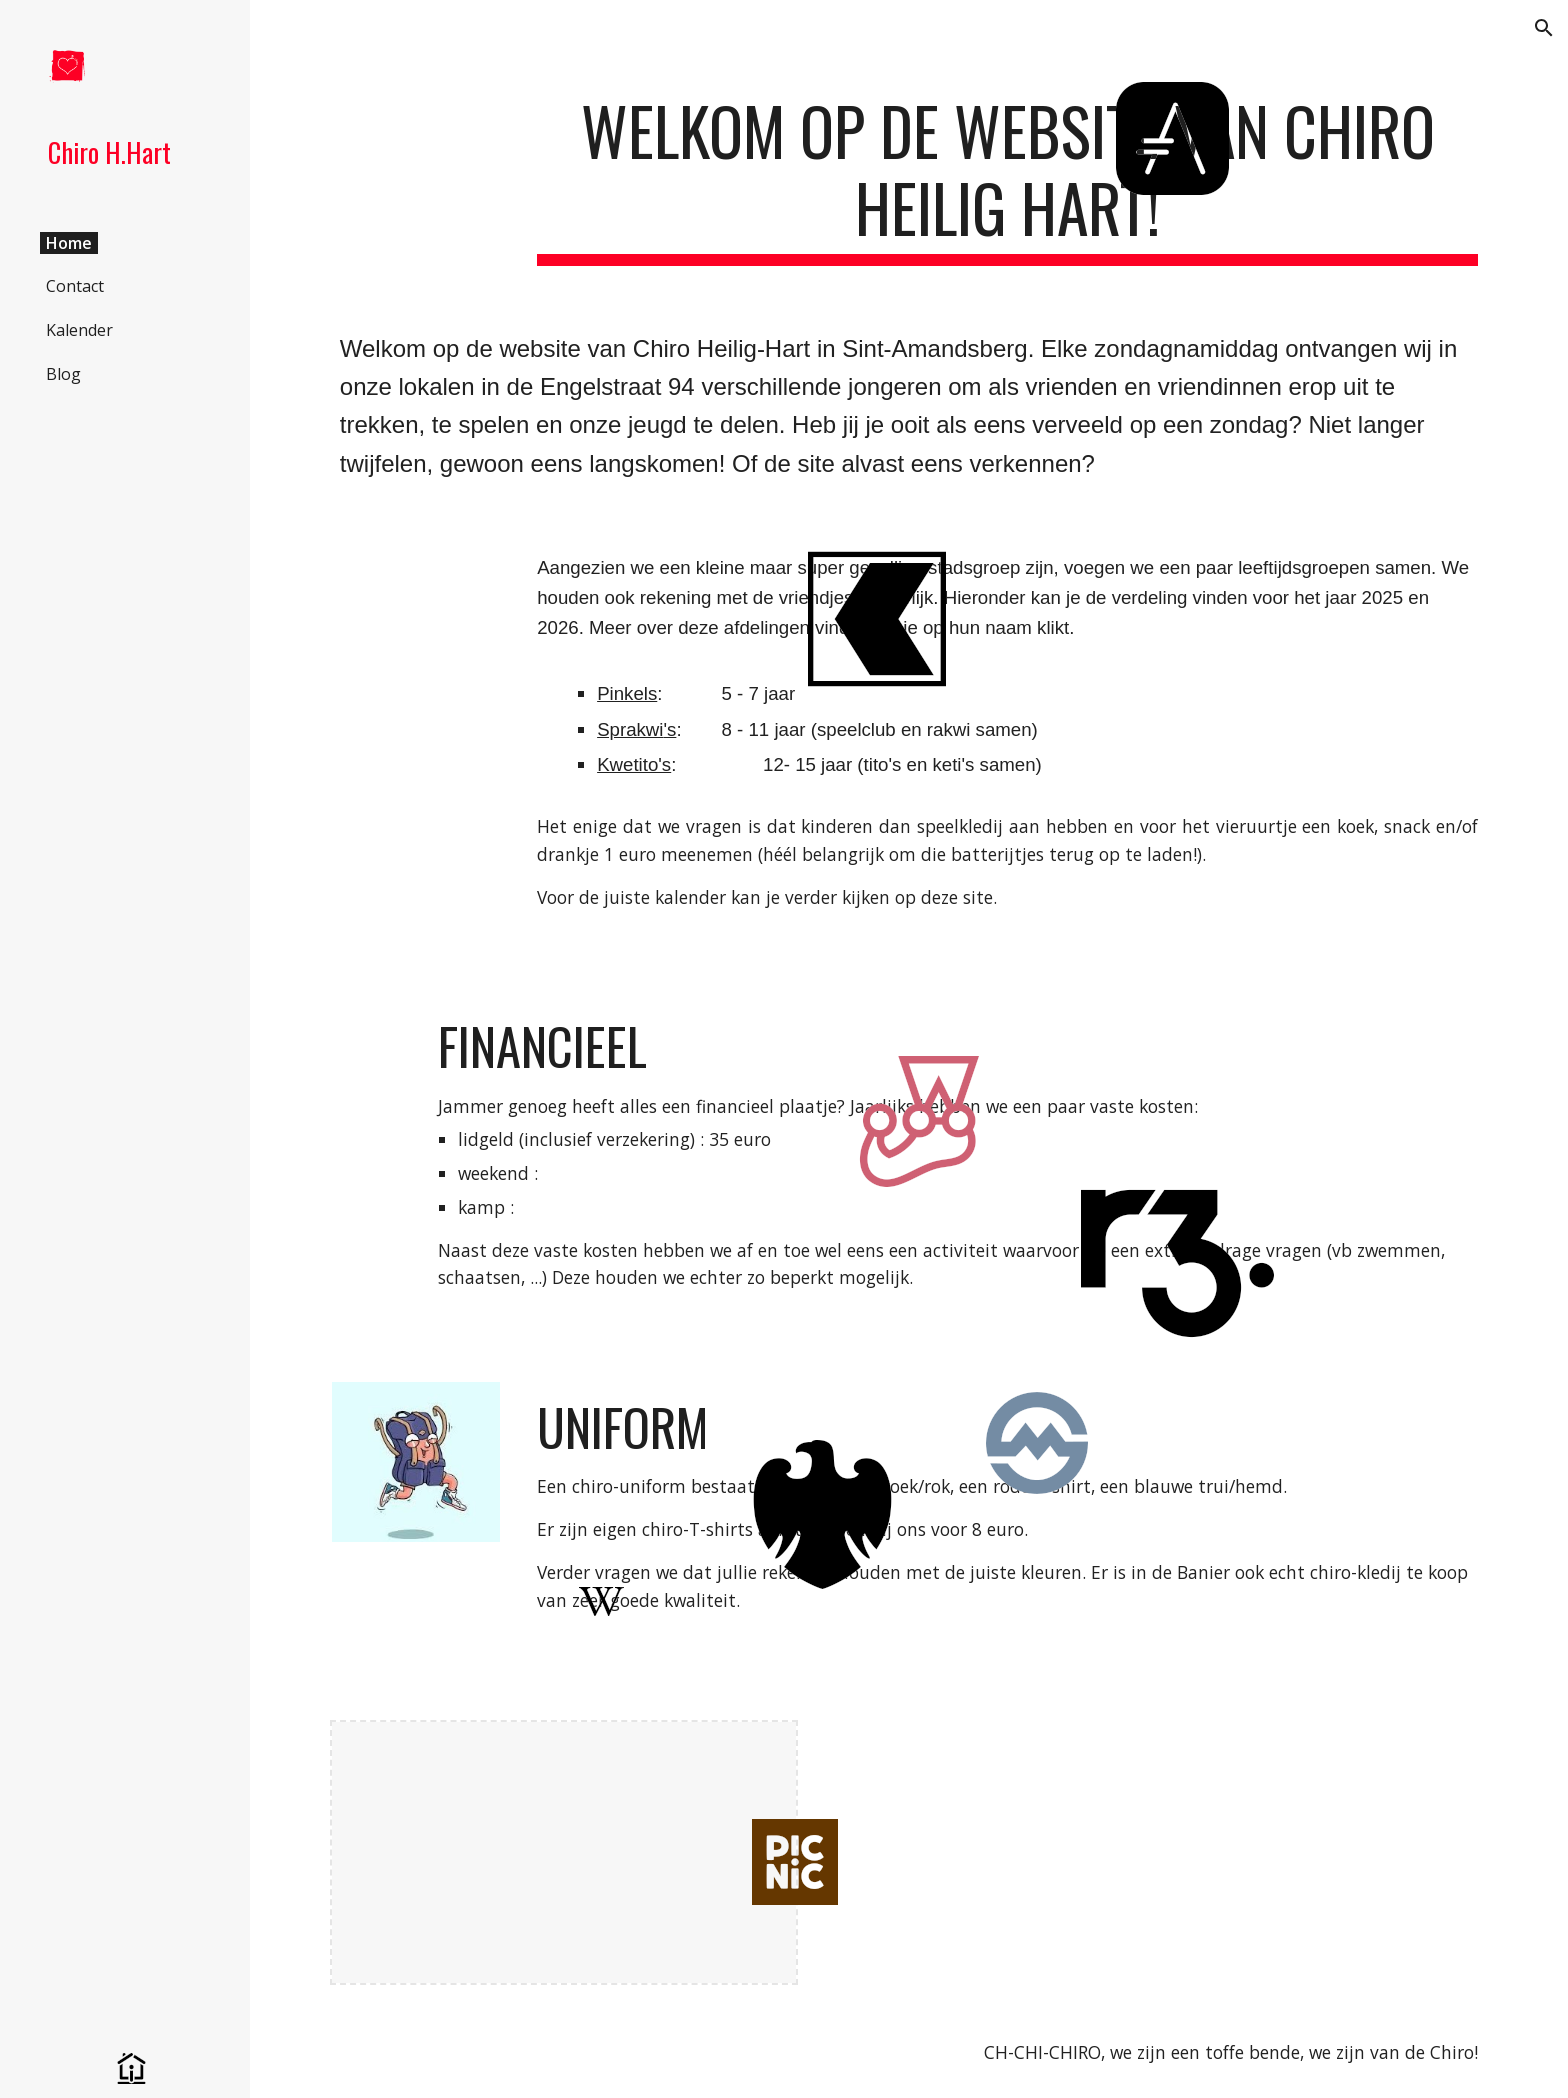  What do you see at coordinates (1172, 138) in the screenshot?
I see `asciidoctor documentation tool logo` at bounding box center [1172, 138].